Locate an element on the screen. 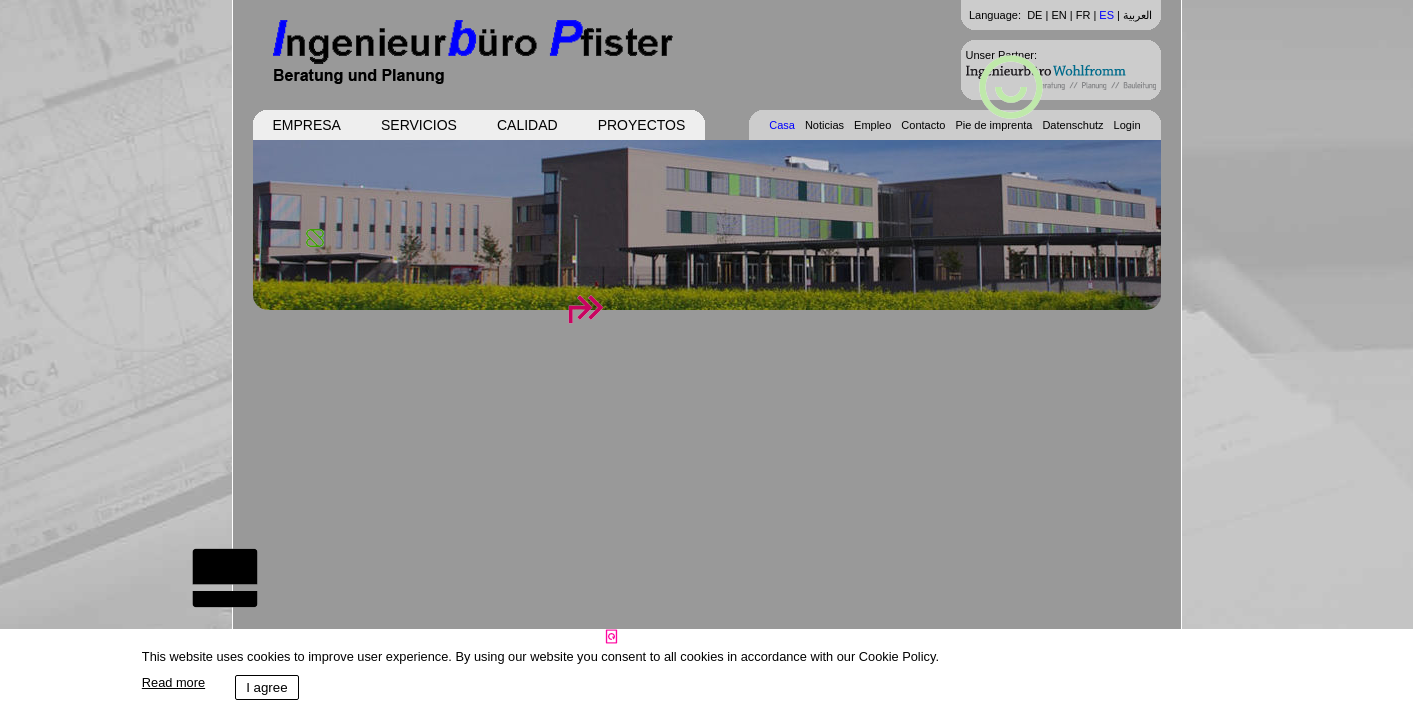 This screenshot has width=1413, height=720. recover data from device is located at coordinates (611, 636).